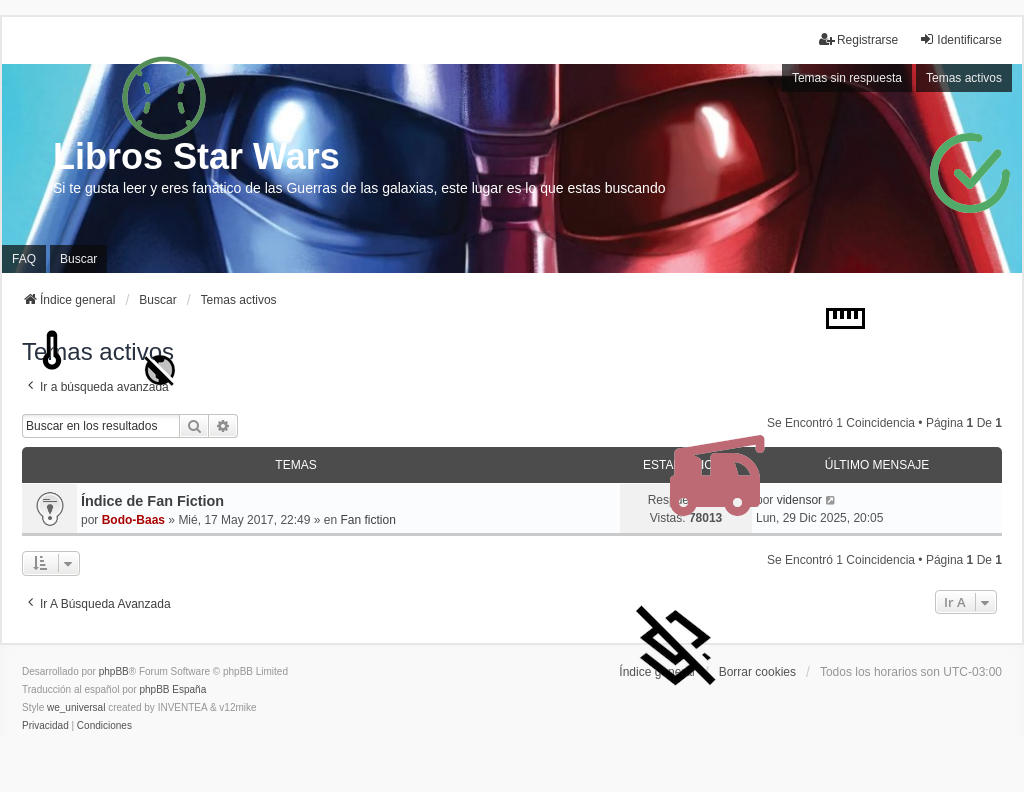  I want to click on disable public visibility, so click(160, 370).